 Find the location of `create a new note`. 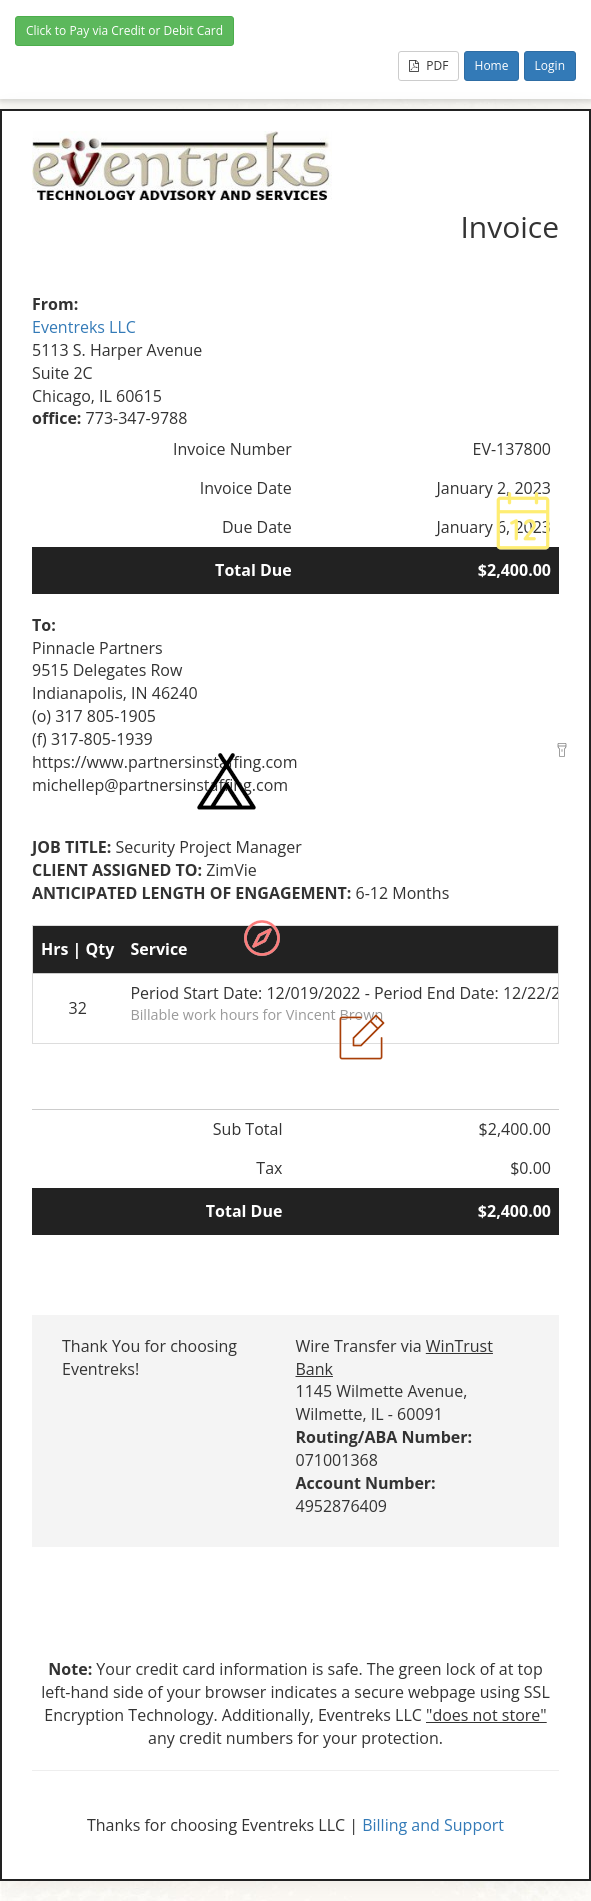

create a new note is located at coordinates (361, 1038).